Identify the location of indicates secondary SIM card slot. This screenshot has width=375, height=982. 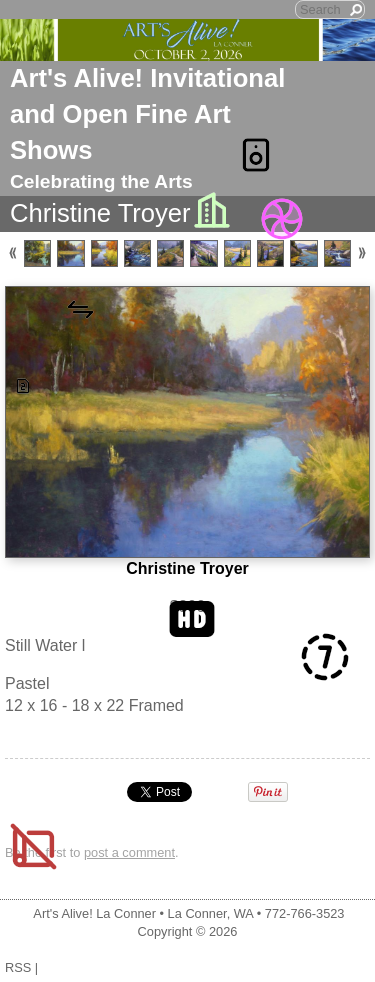
(23, 386).